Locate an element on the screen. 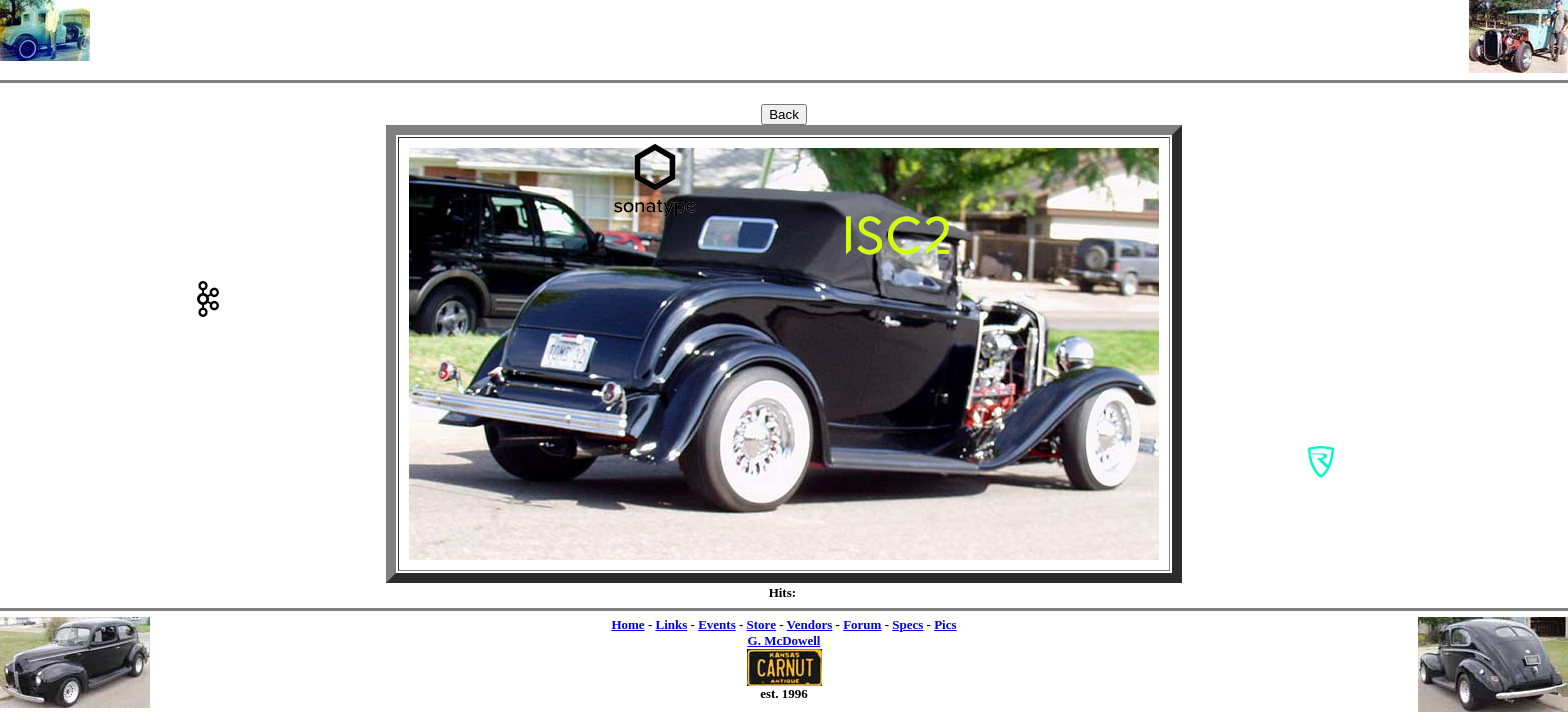 The image size is (1568, 720). navigate to Sonatype website or services is located at coordinates (655, 180).